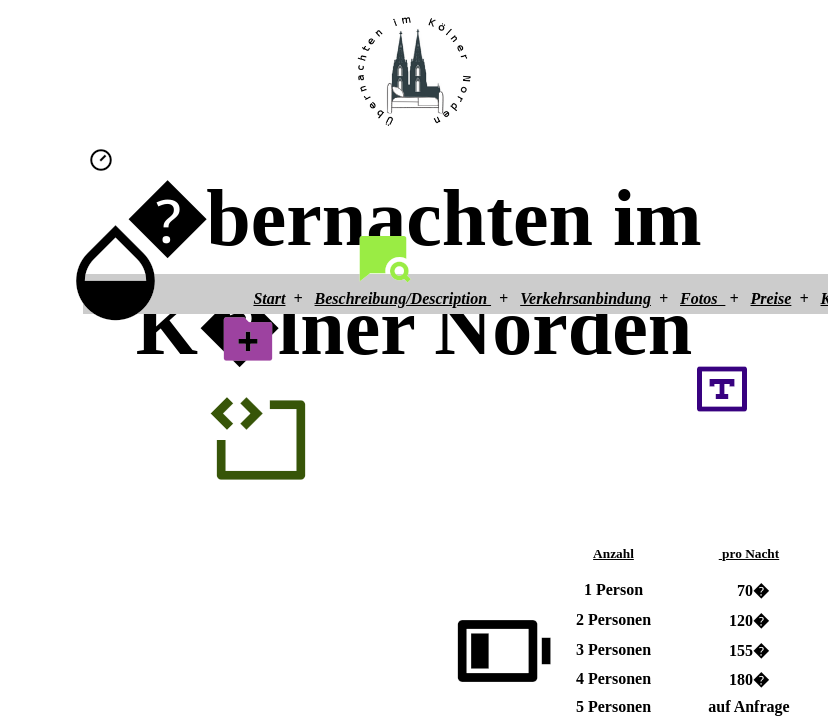 This screenshot has width=828, height=720. I want to click on insert a text snippet or template, so click(722, 389).